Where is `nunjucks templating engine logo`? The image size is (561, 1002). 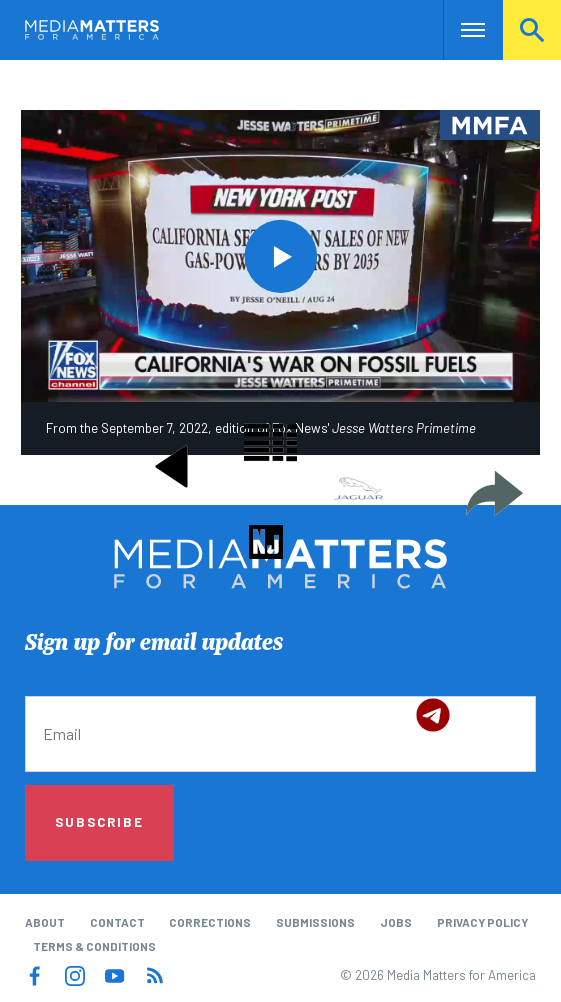
nunjucks templating engine logo is located at coordinates (266, 542).